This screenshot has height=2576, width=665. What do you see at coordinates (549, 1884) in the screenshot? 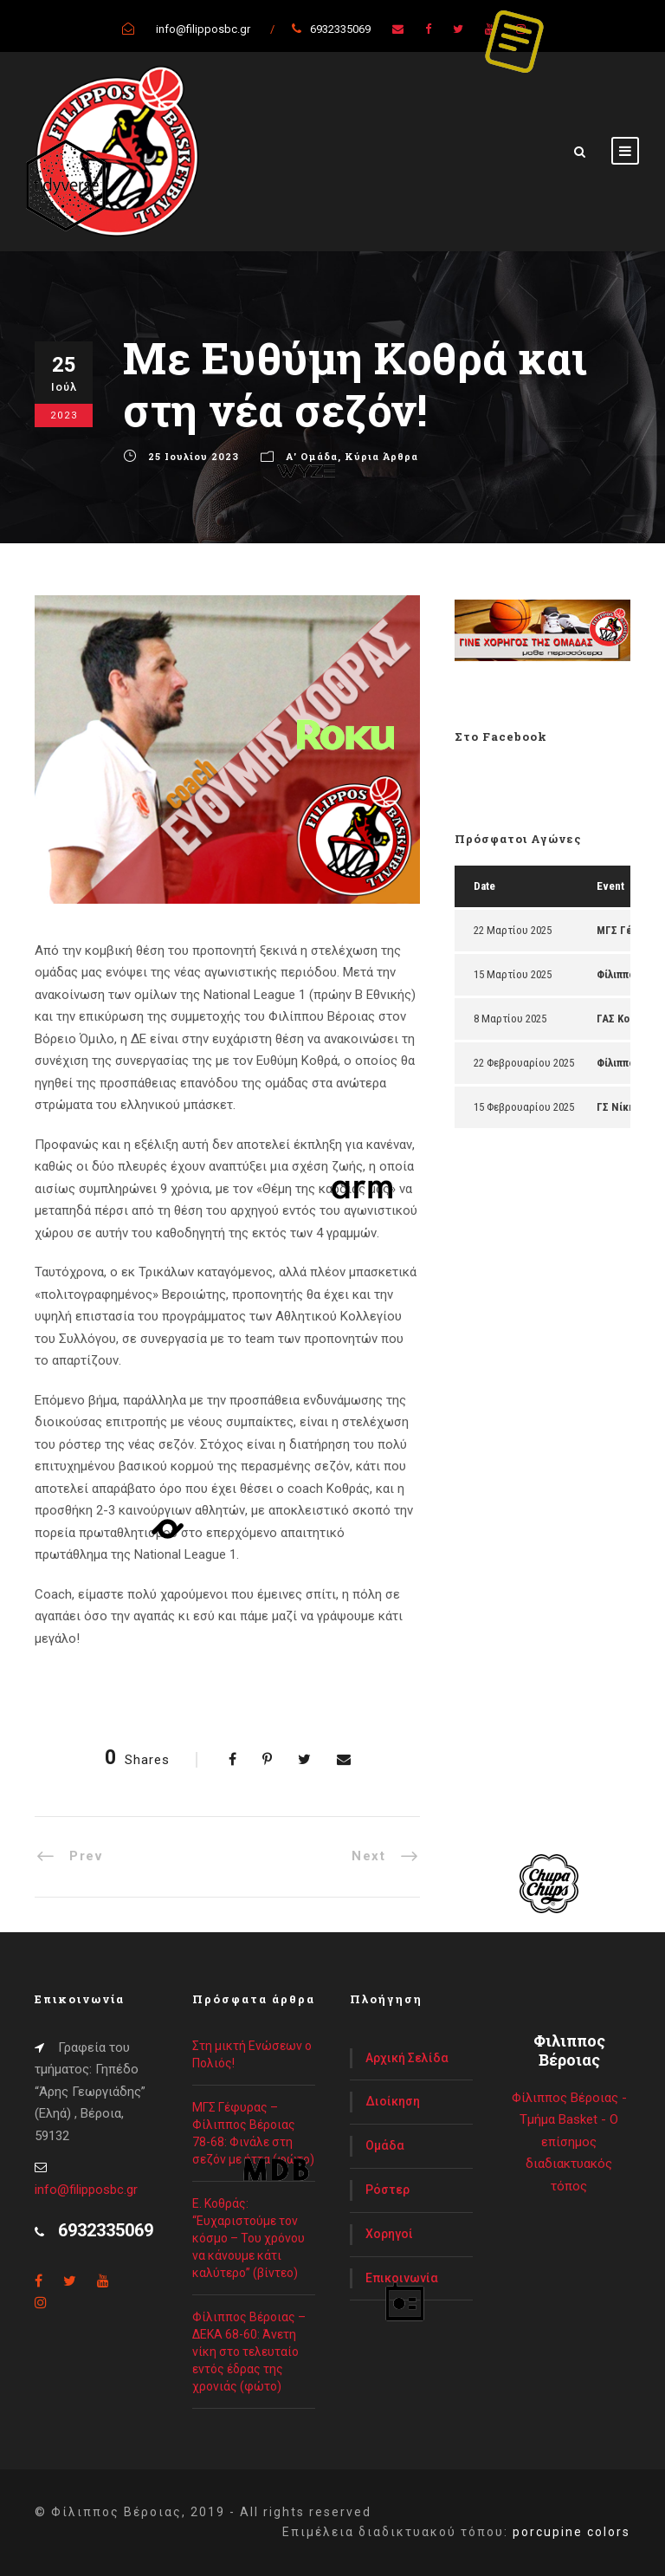
I see `chupa chups brand logo` at bounding box center [549, 1884].